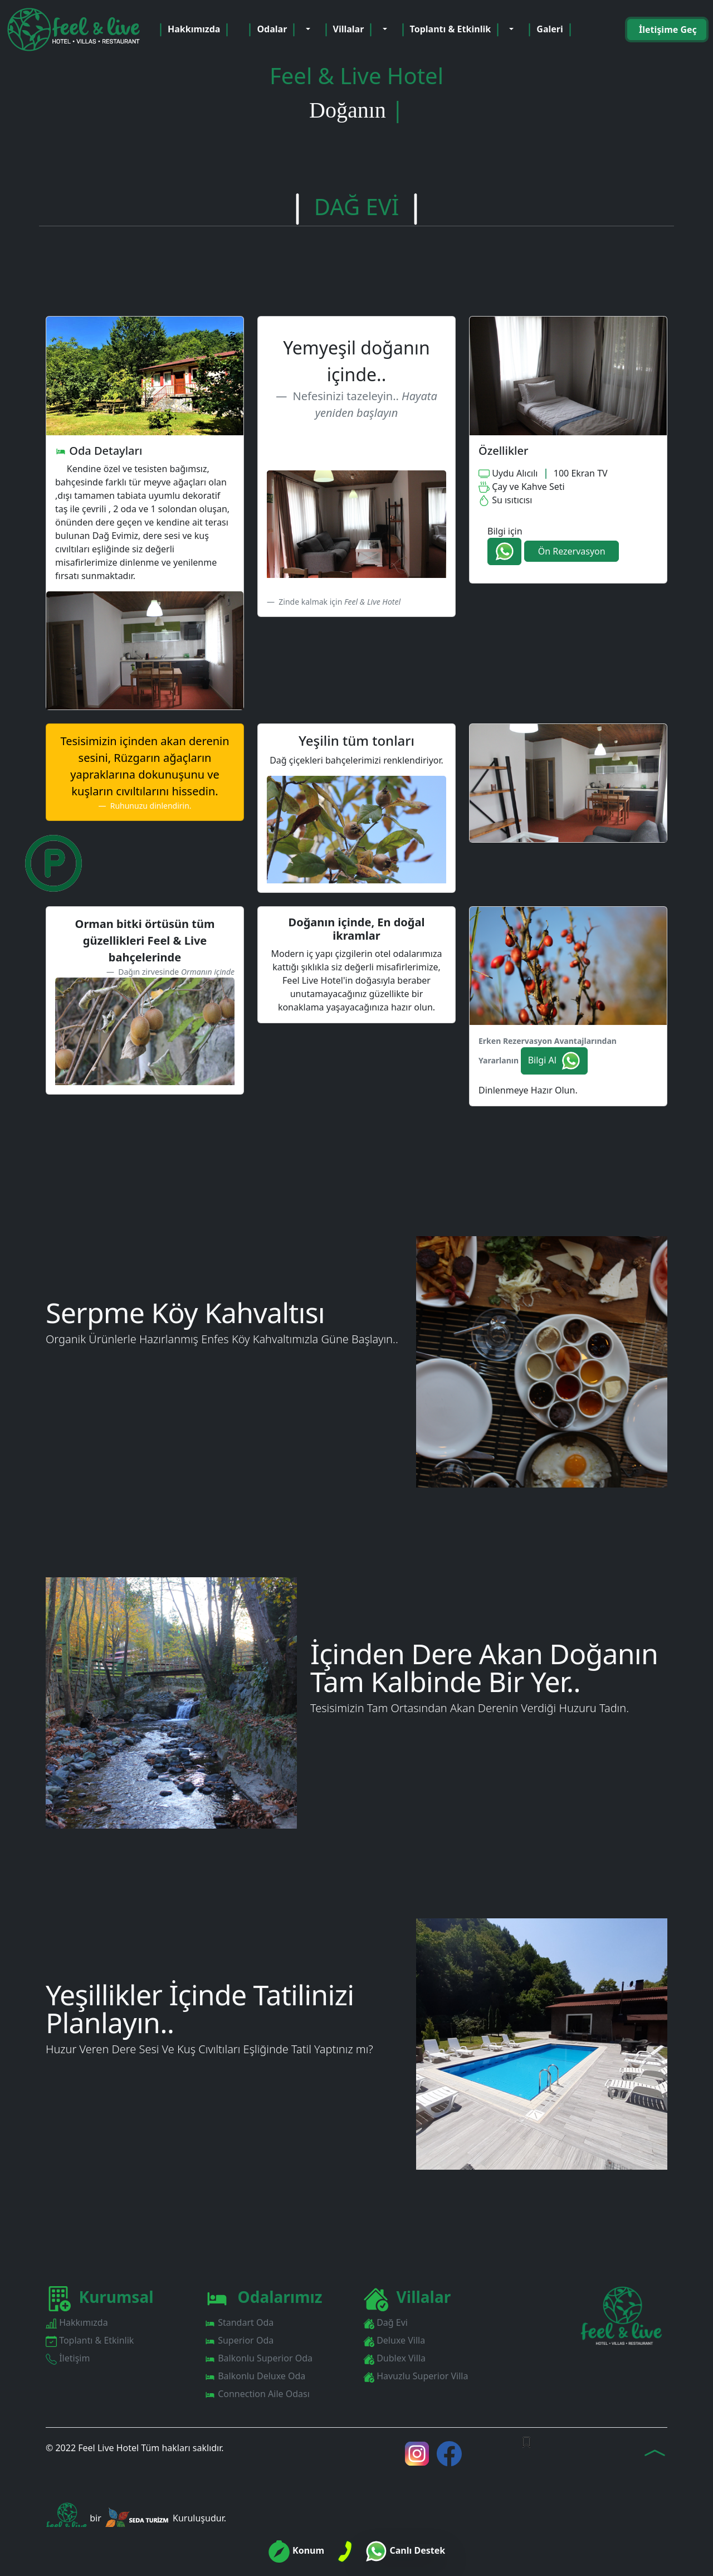  I want to click on find nearby parking locations, so click(53, 863).